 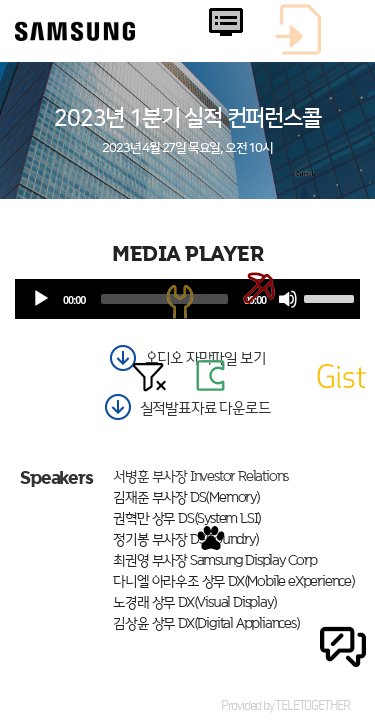 What do you see at coordinates (148, 376) in the screenshot?
I see `clear all active filters` at bounding box center [148, 376].